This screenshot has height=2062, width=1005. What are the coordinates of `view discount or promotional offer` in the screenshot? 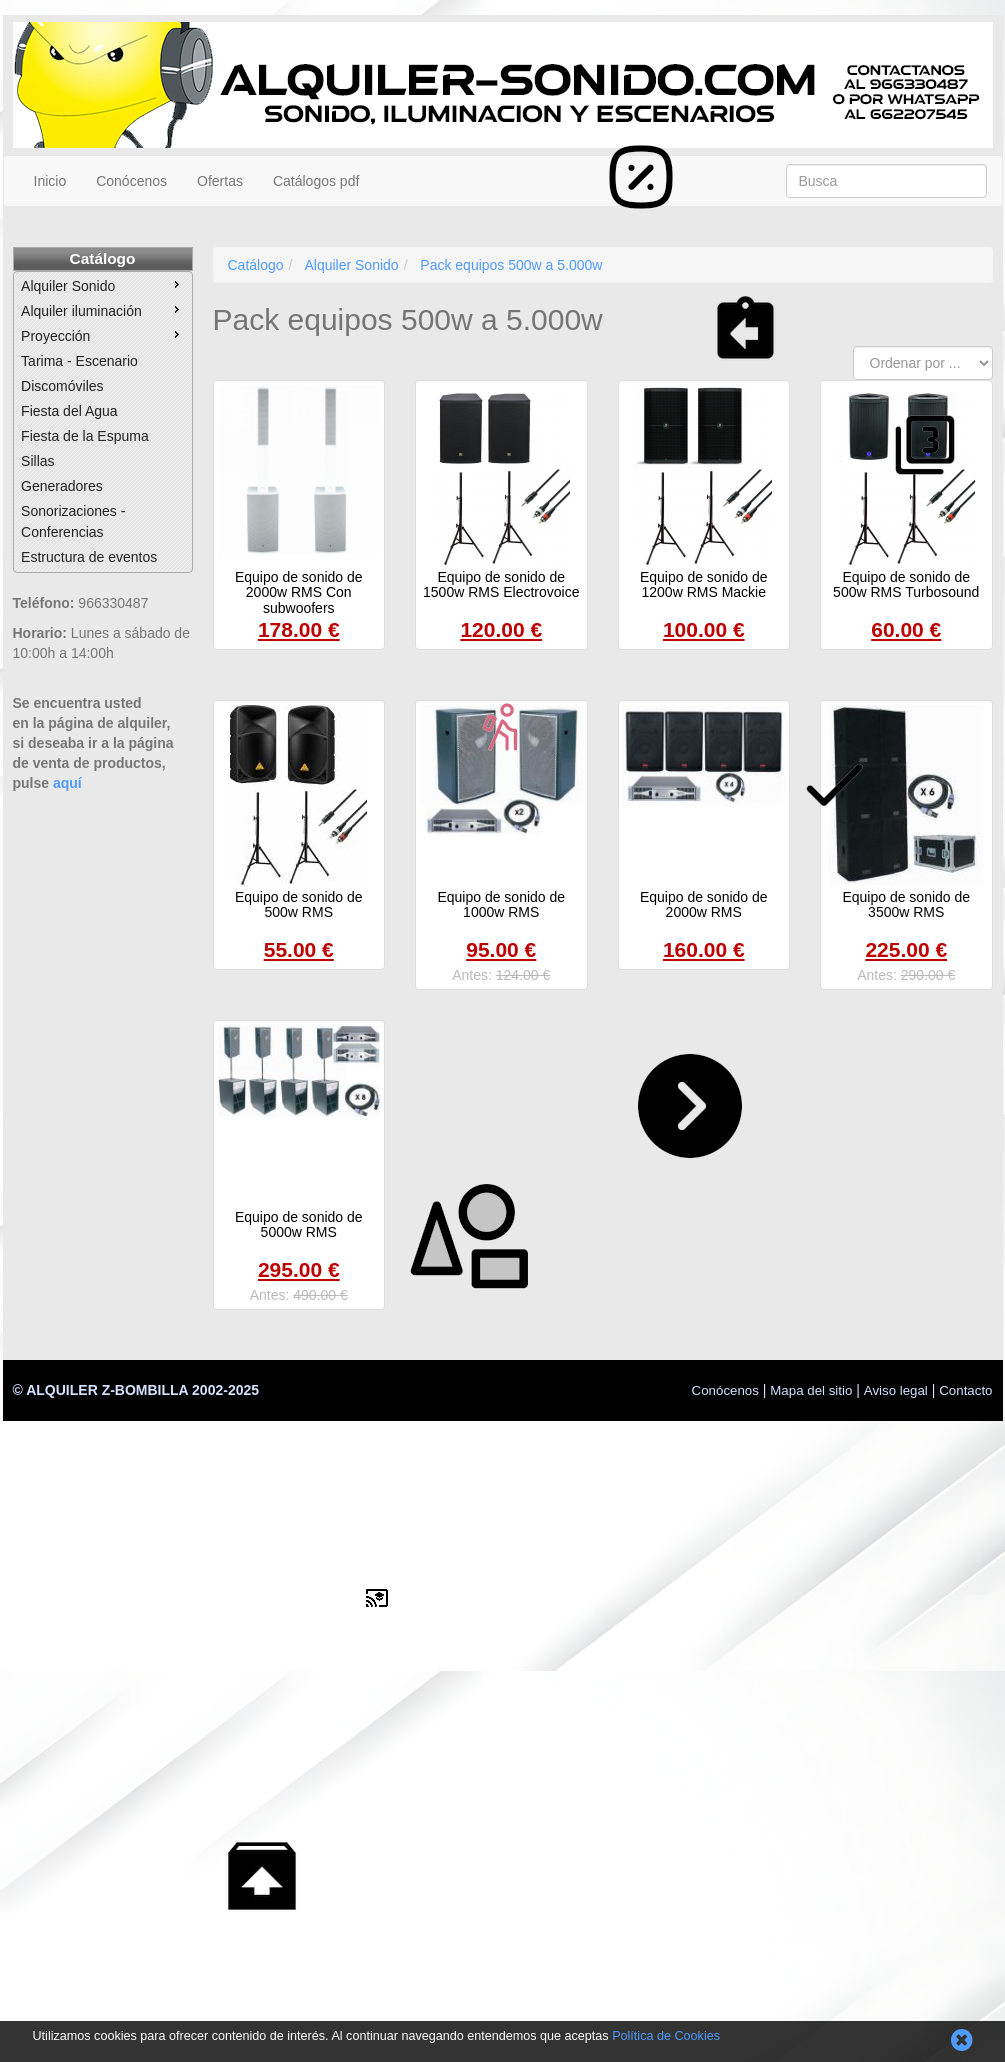 It's located at (641, 177).